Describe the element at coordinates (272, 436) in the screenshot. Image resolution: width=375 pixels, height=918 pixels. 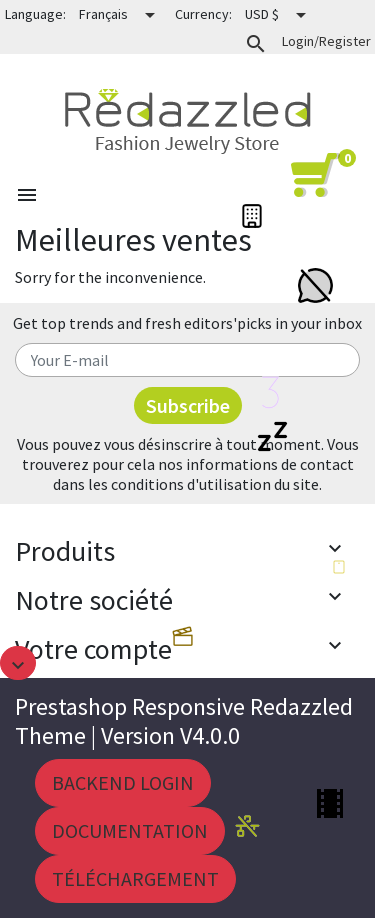
I see `indicates sleep mode or inactive state` at that location.